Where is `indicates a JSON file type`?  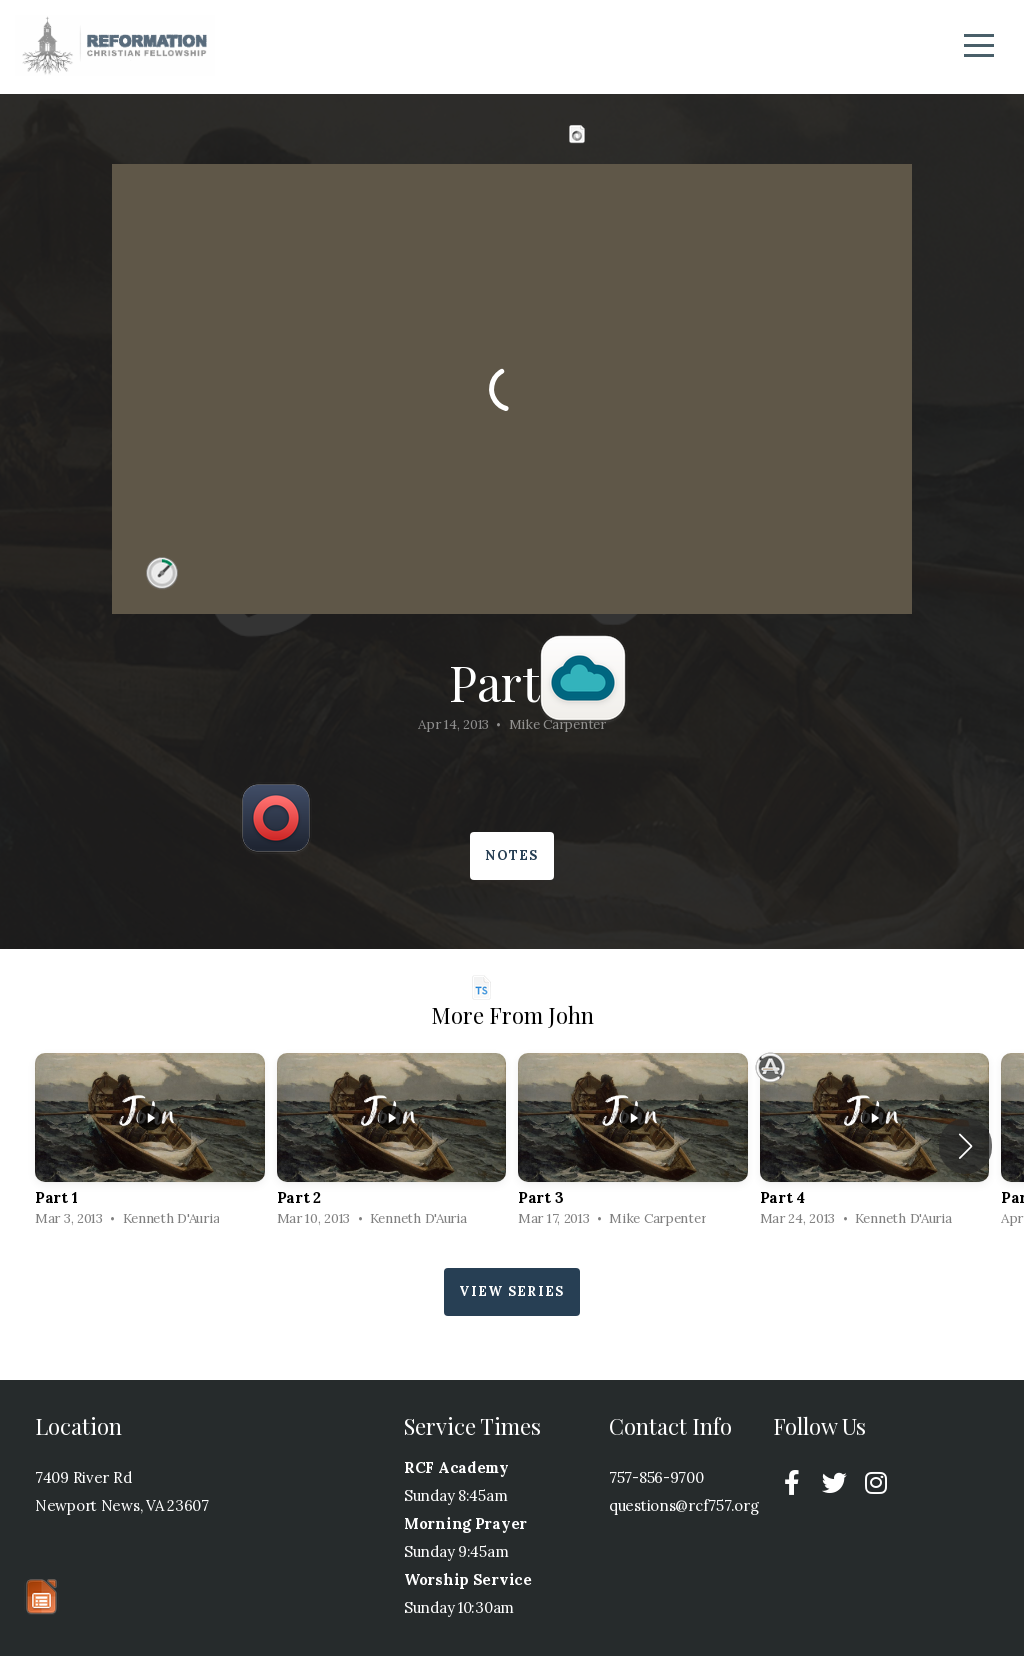 indicates a JSON file type is located at coordinates (577, 134).